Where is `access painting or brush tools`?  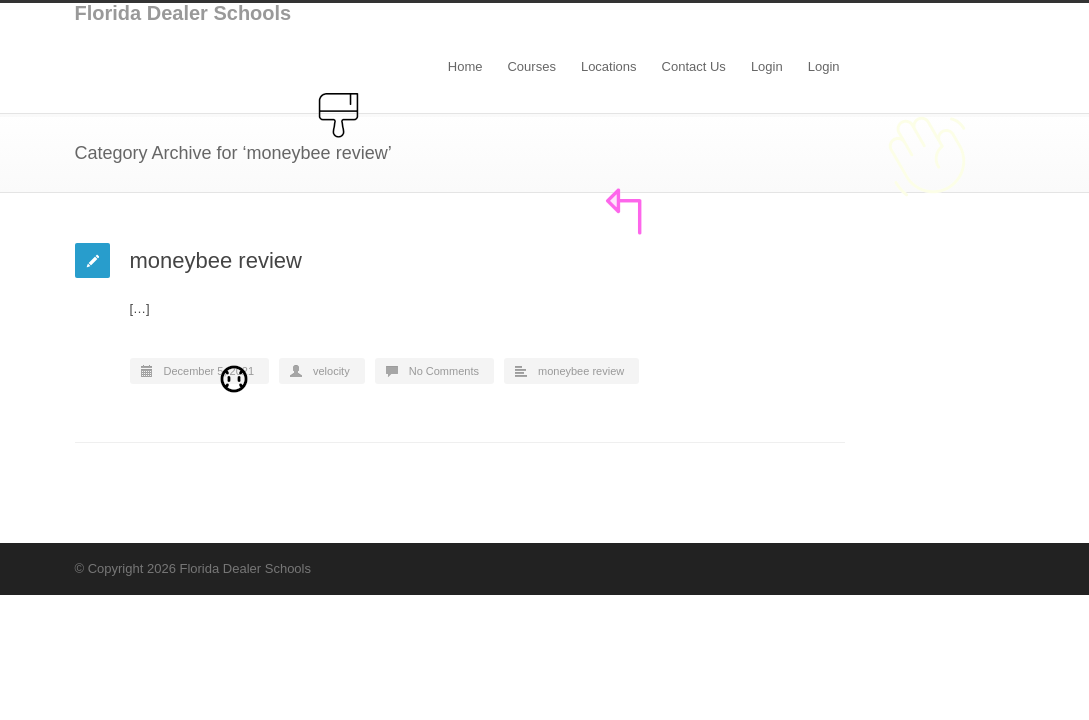
access painting or brush tools is located at coordinates (338, 114).